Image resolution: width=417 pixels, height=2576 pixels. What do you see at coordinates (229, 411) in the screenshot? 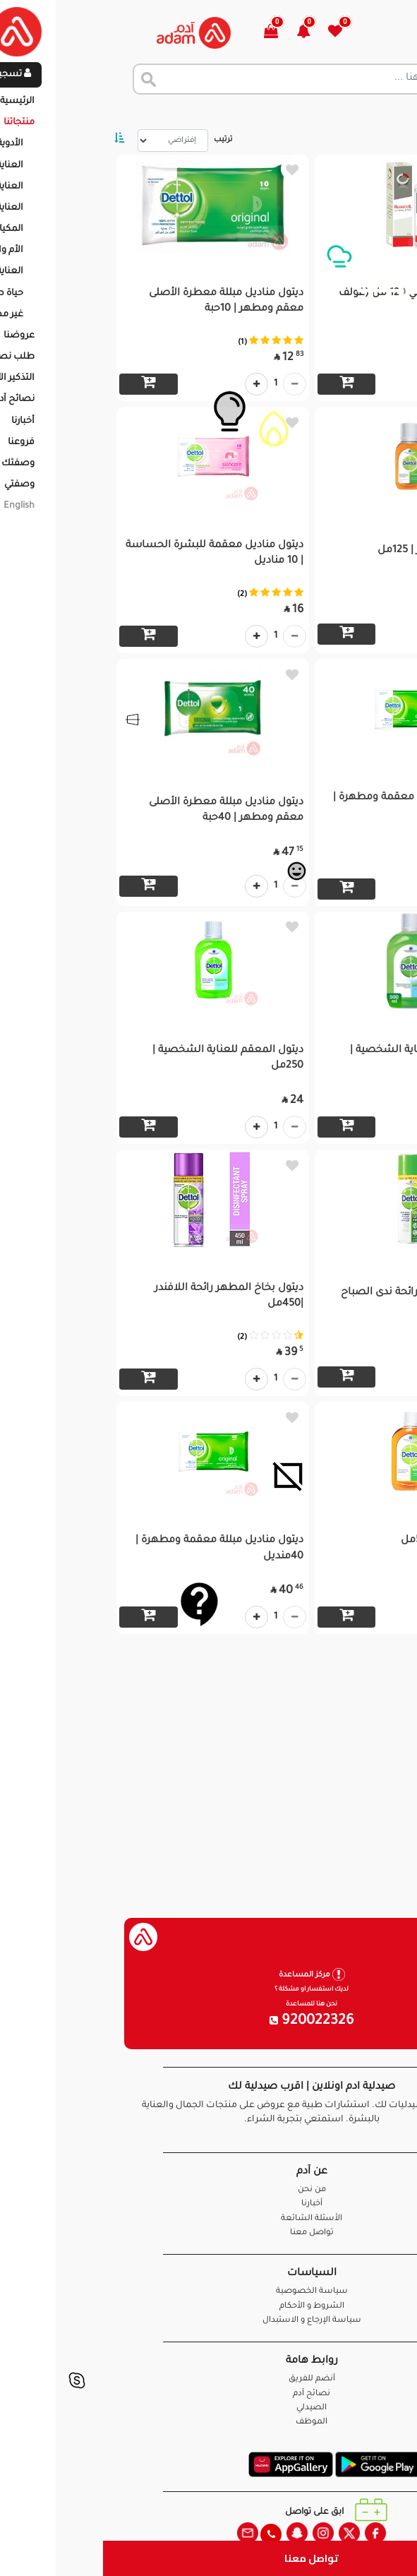
I see `access tips or helpful suggestions` at bounding box center [229, 411].